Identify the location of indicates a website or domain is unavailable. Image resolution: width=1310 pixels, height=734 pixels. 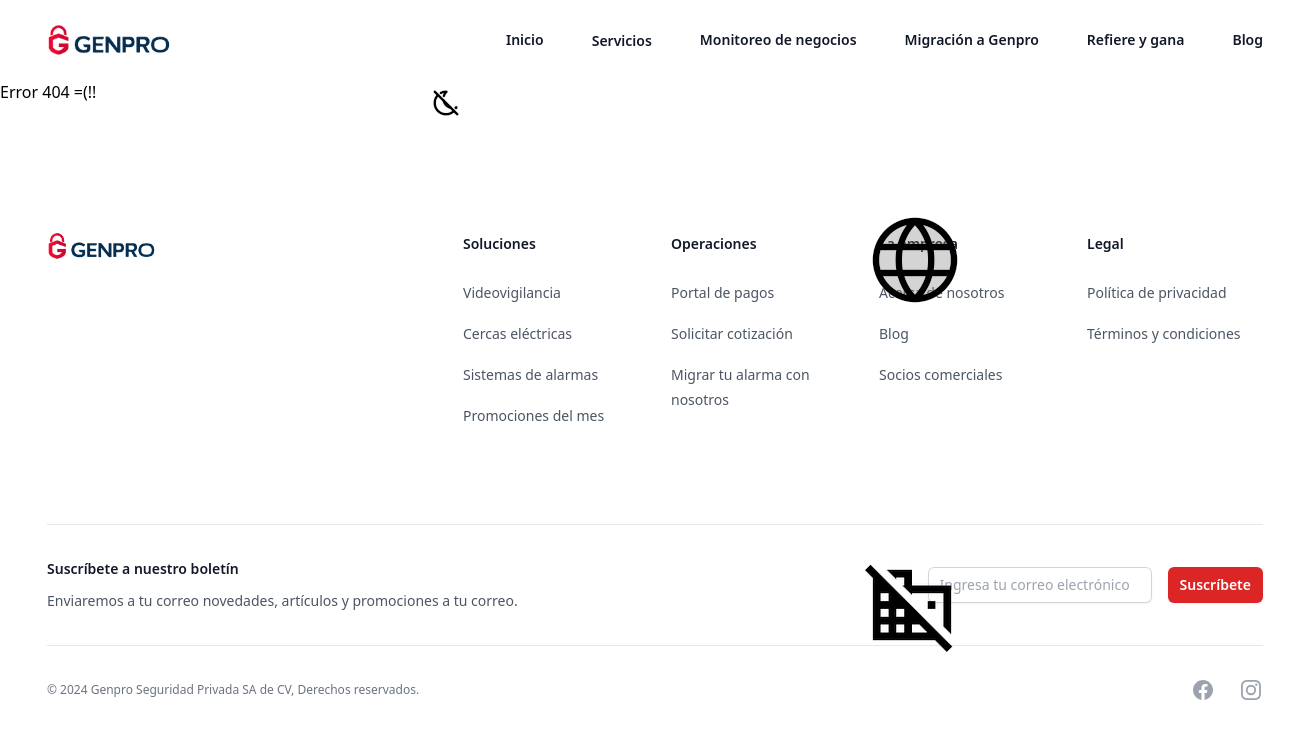
(912, 605).